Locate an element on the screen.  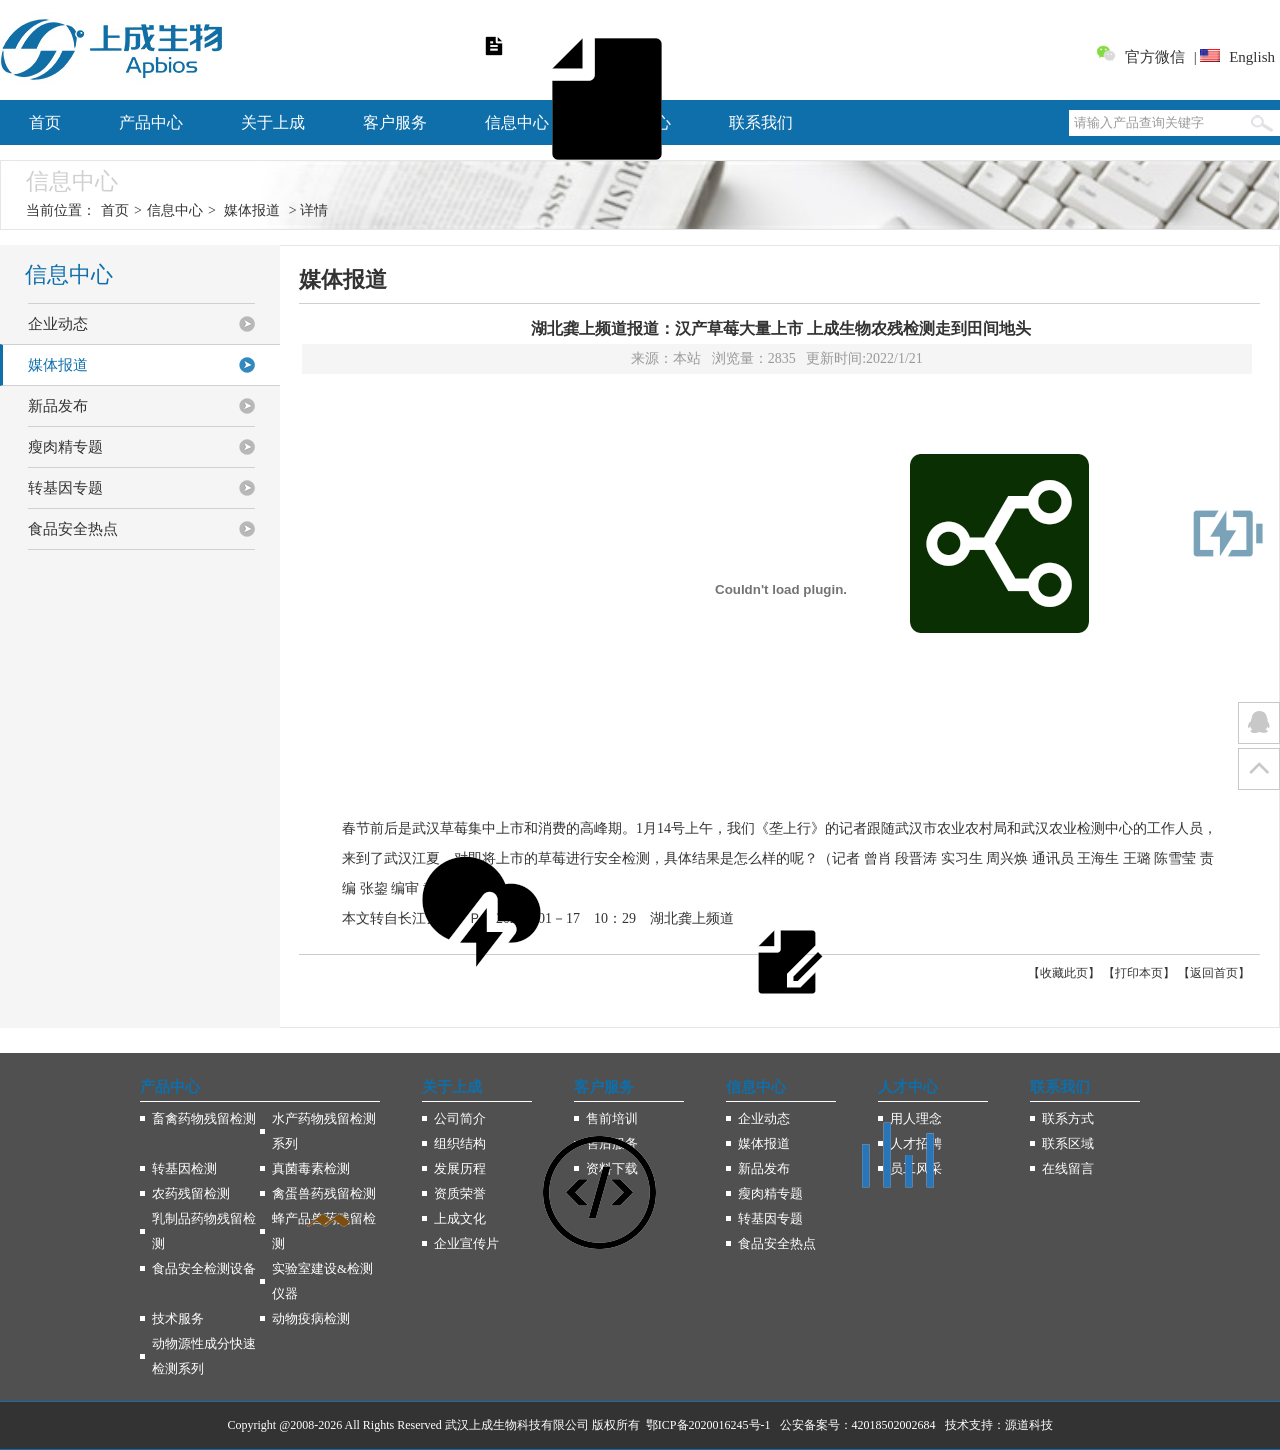
dovecot email server logo is located at coordinates (328, 1220).